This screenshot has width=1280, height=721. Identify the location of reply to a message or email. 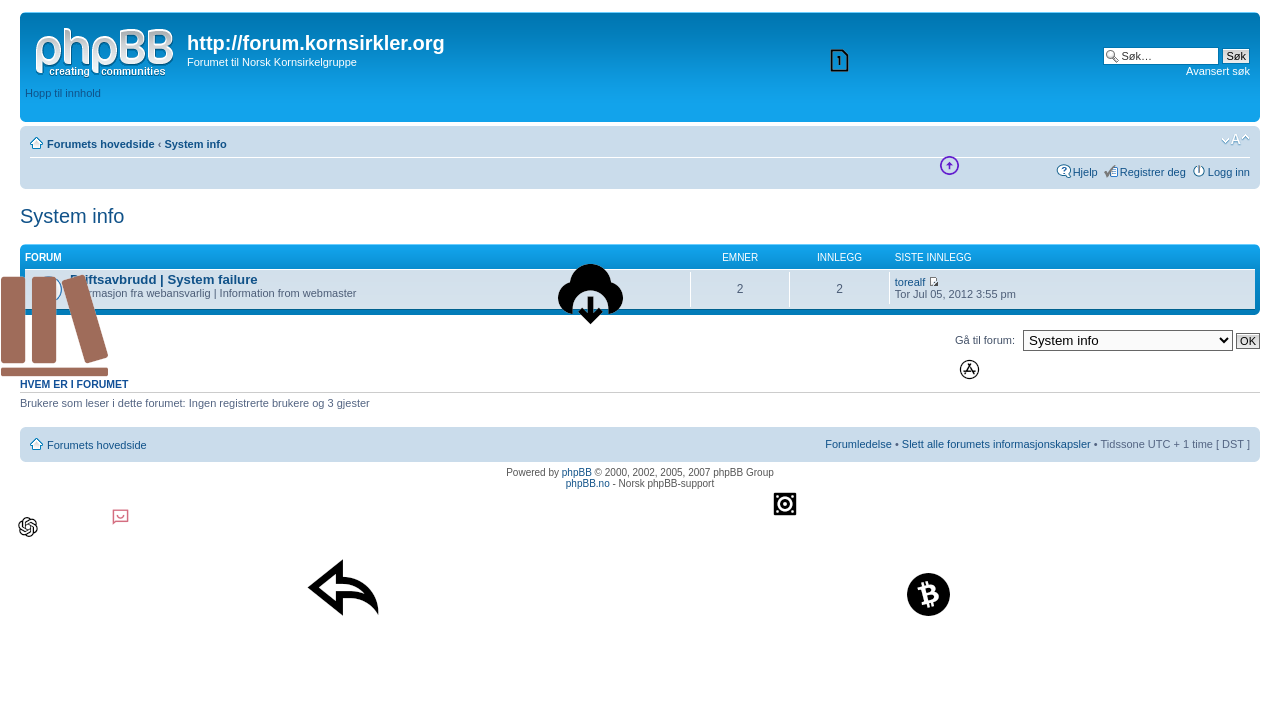
(346, 587).